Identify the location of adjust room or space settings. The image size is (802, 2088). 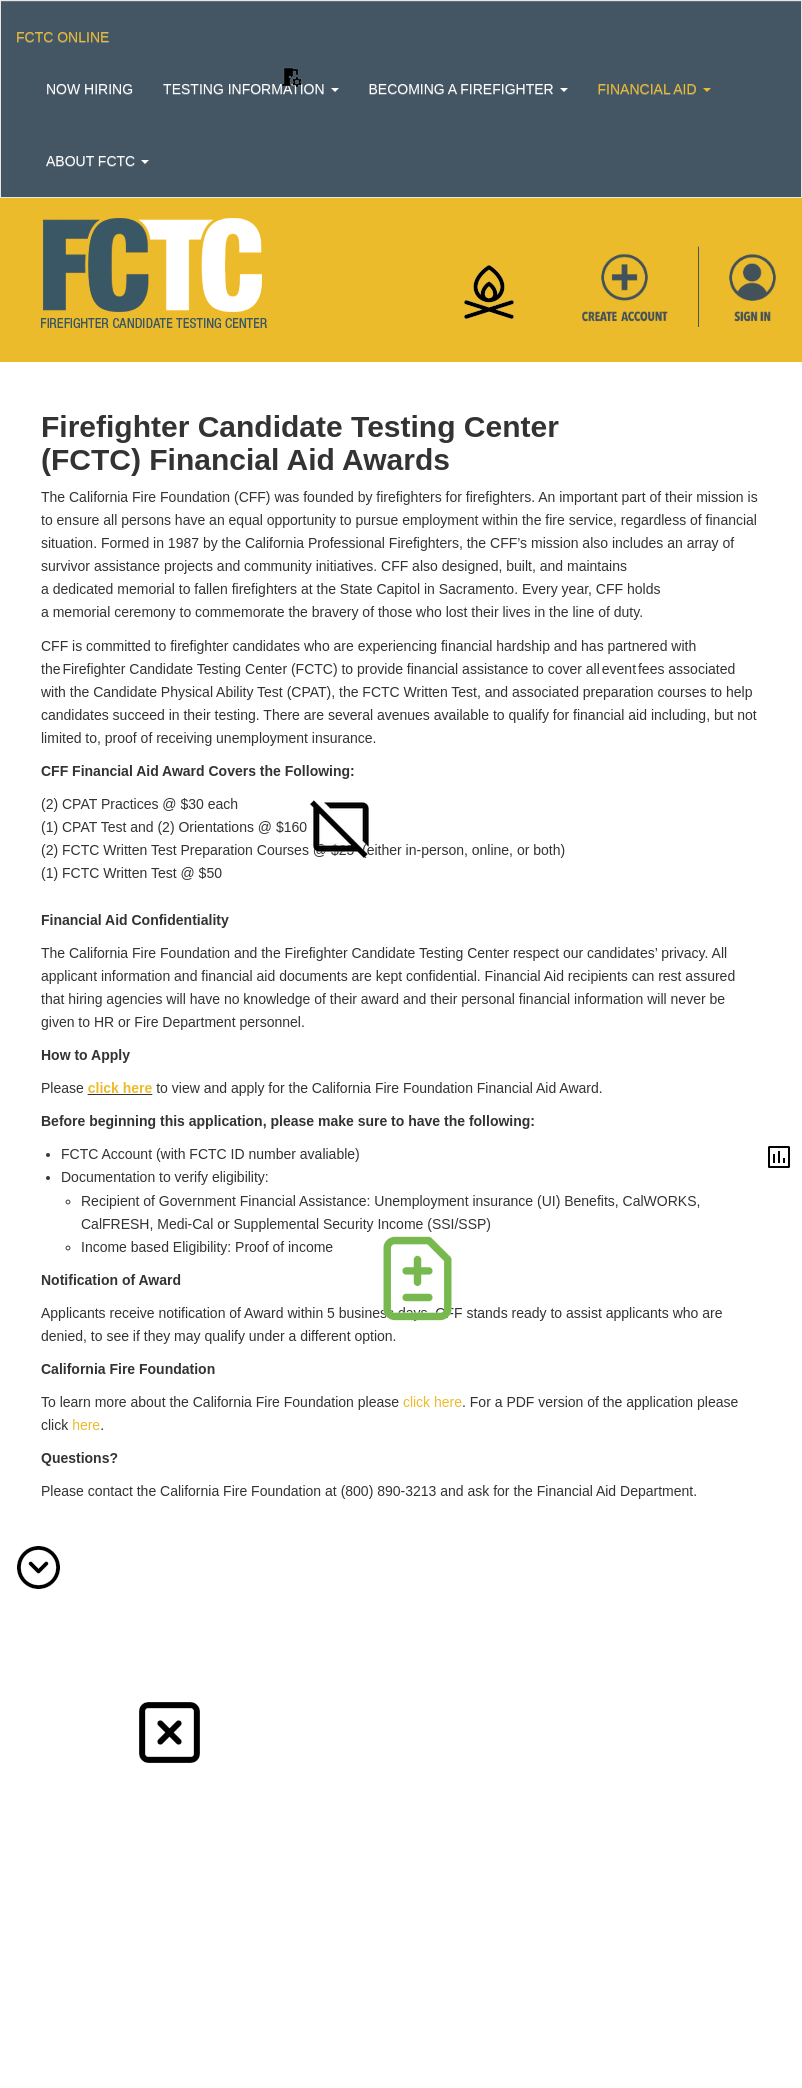
(291, 77).